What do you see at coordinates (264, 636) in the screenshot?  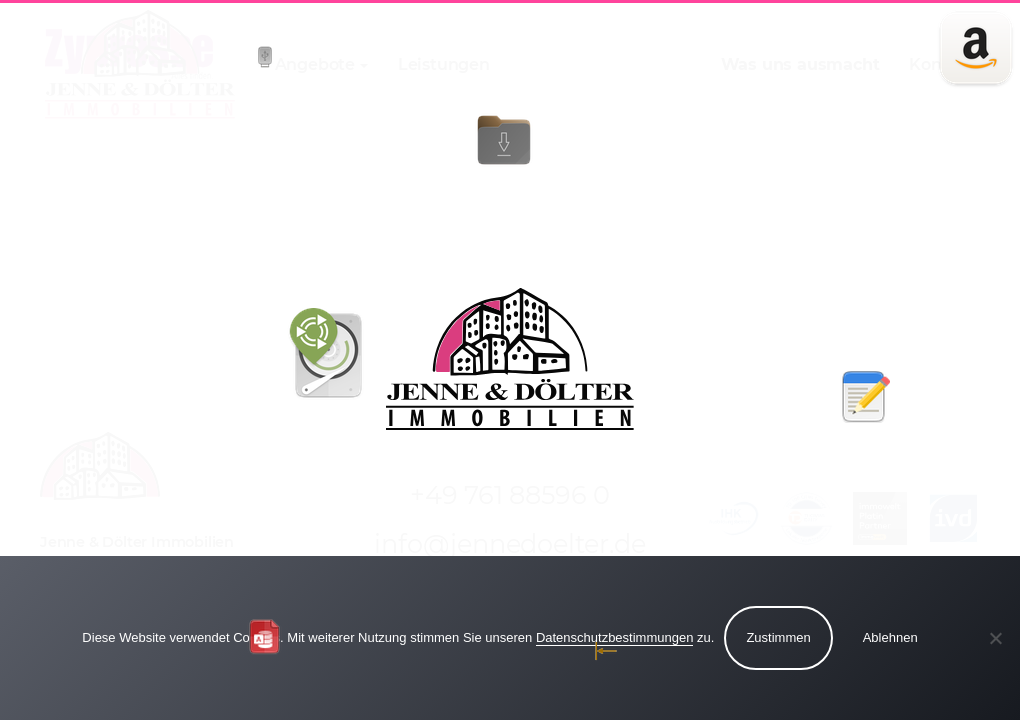 I see `microsoft access database file` at bounding box center [264, 636].